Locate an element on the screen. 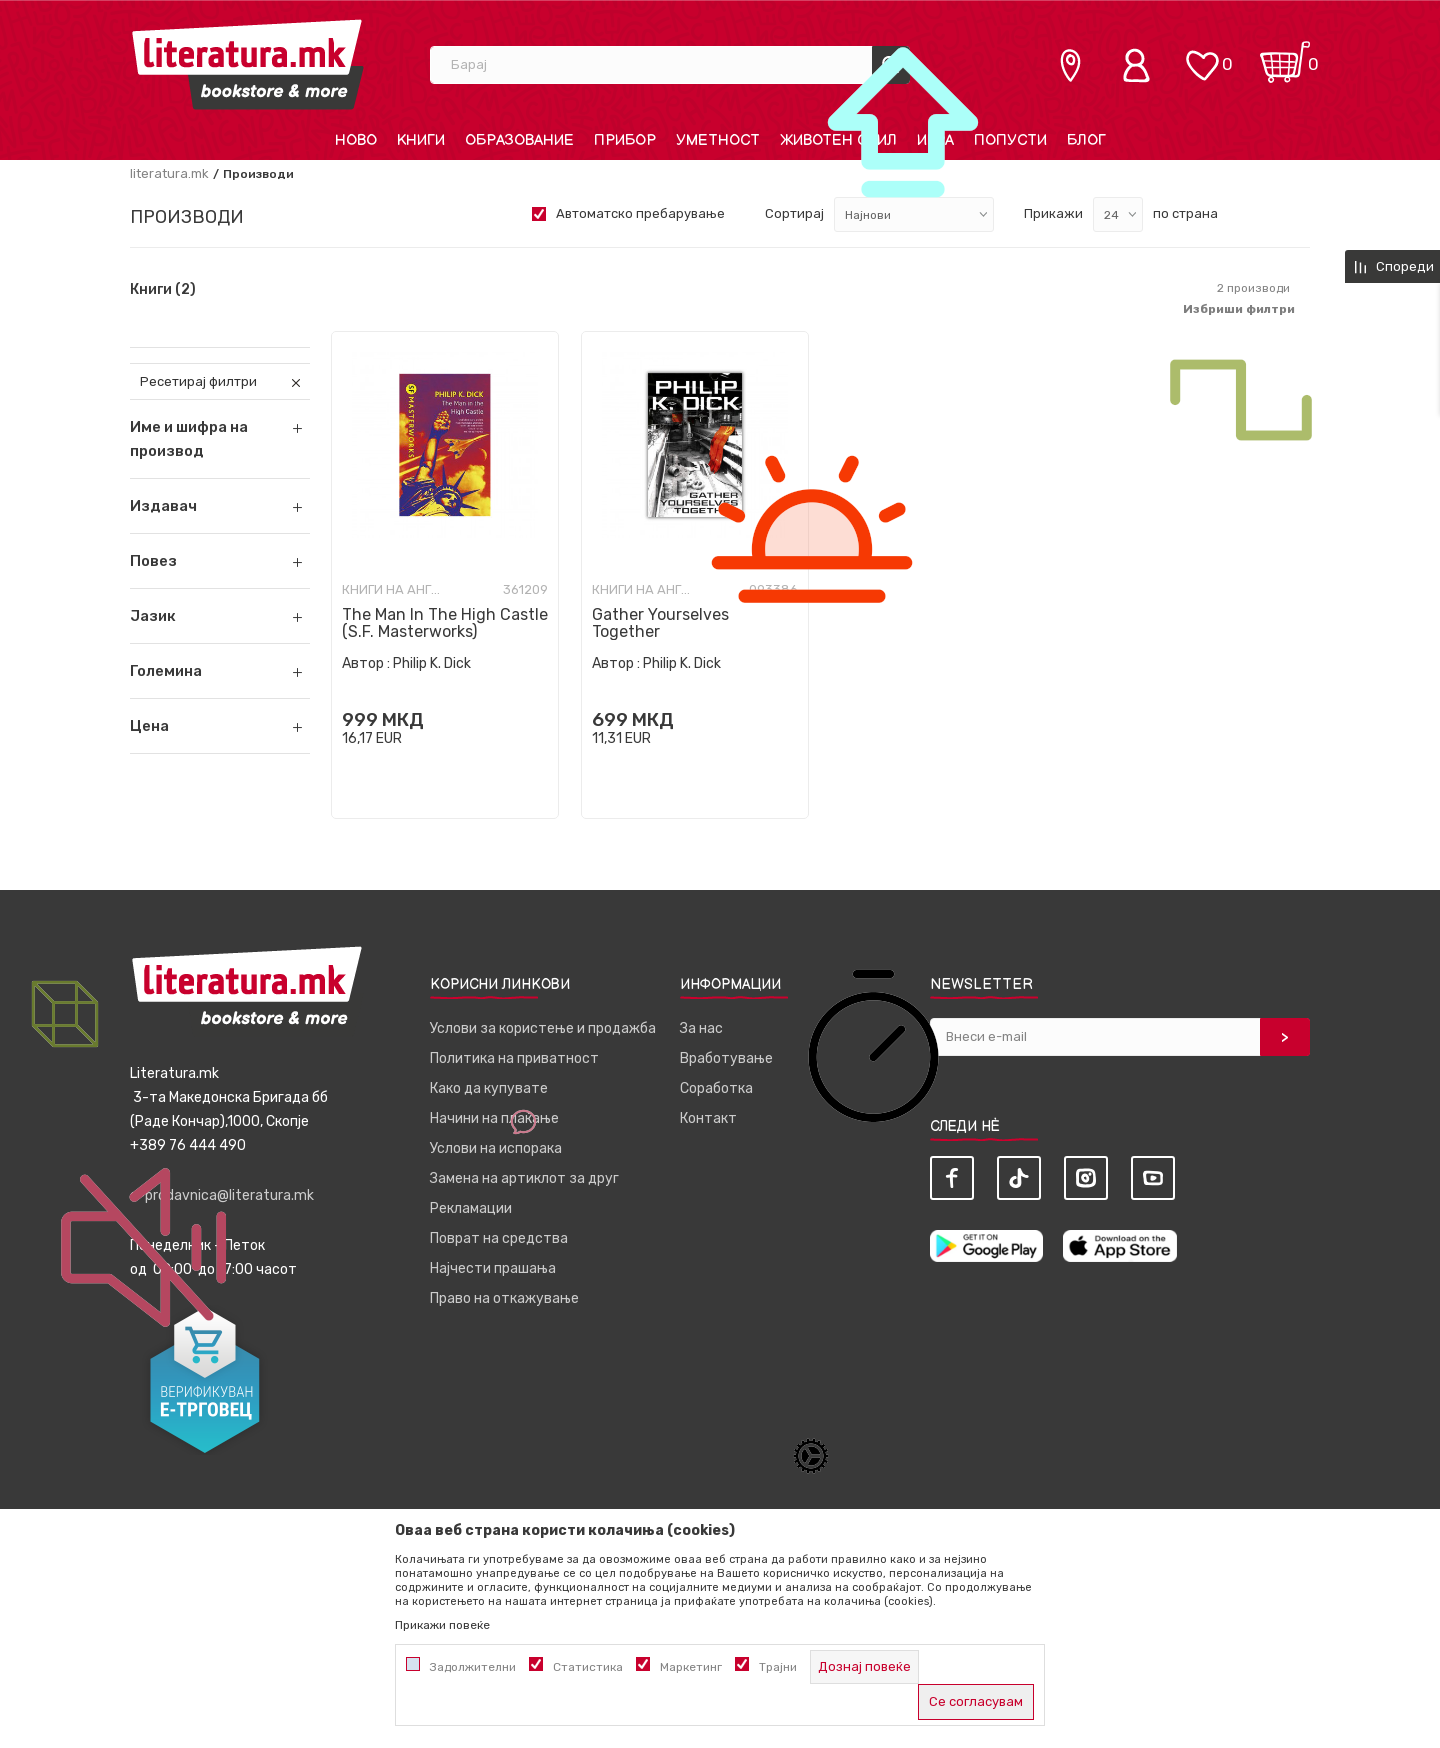 This screenshot has height=1748, width=1440. toggle square wave audio signal is located at coordinates (1241, 400).